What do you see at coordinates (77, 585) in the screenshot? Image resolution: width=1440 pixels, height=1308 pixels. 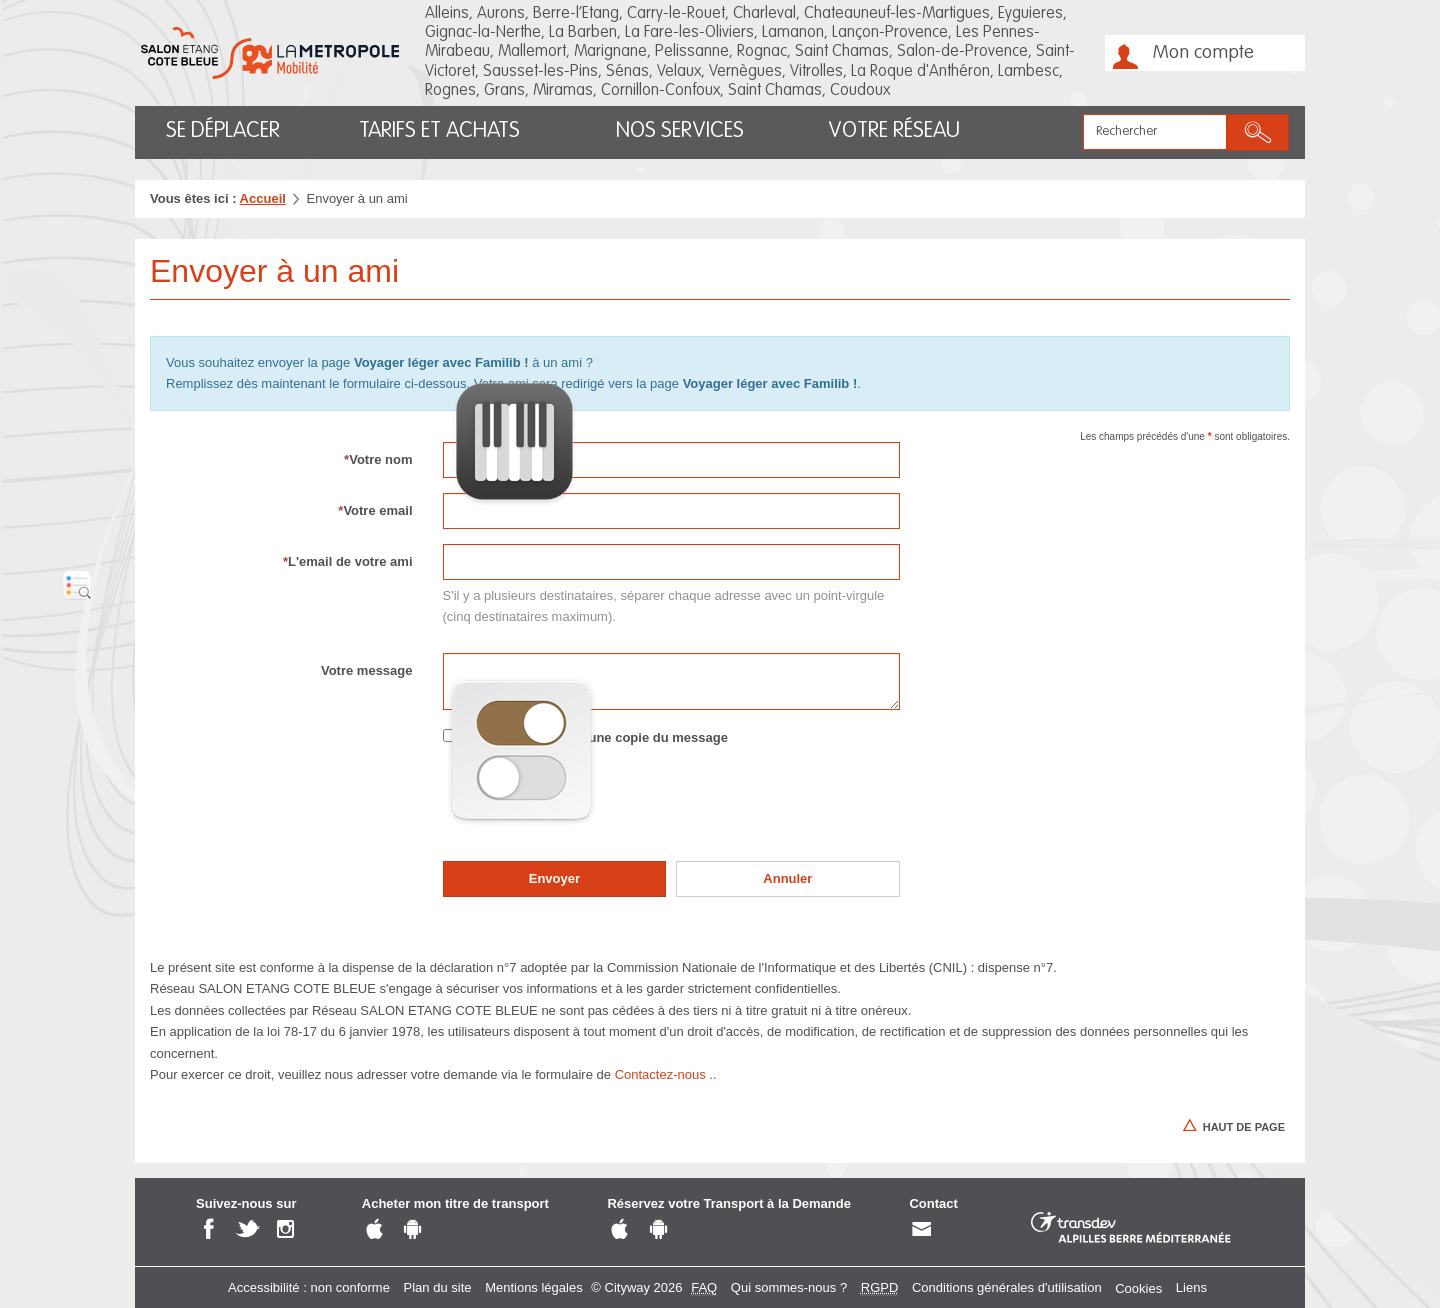 I see `open the log viewer application` at bounding box center [77, 585].